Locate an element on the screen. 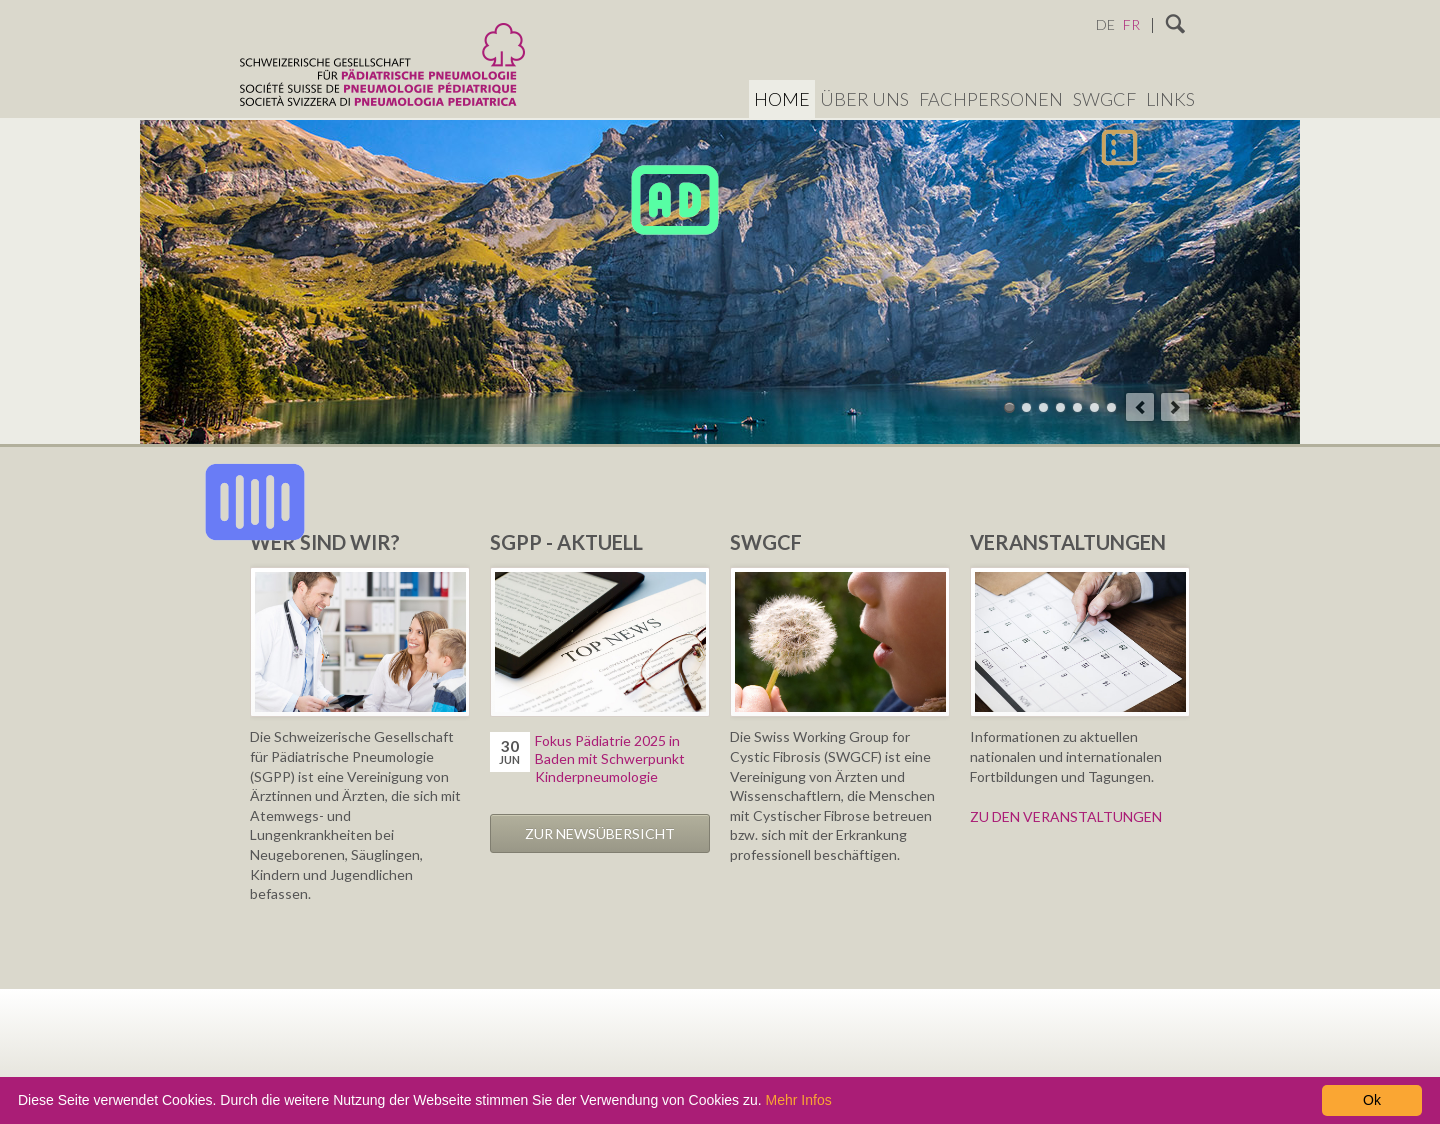 The image size is (1440, 1124). indicates sponsored or advertisement content is located at coordinates (675, 200).